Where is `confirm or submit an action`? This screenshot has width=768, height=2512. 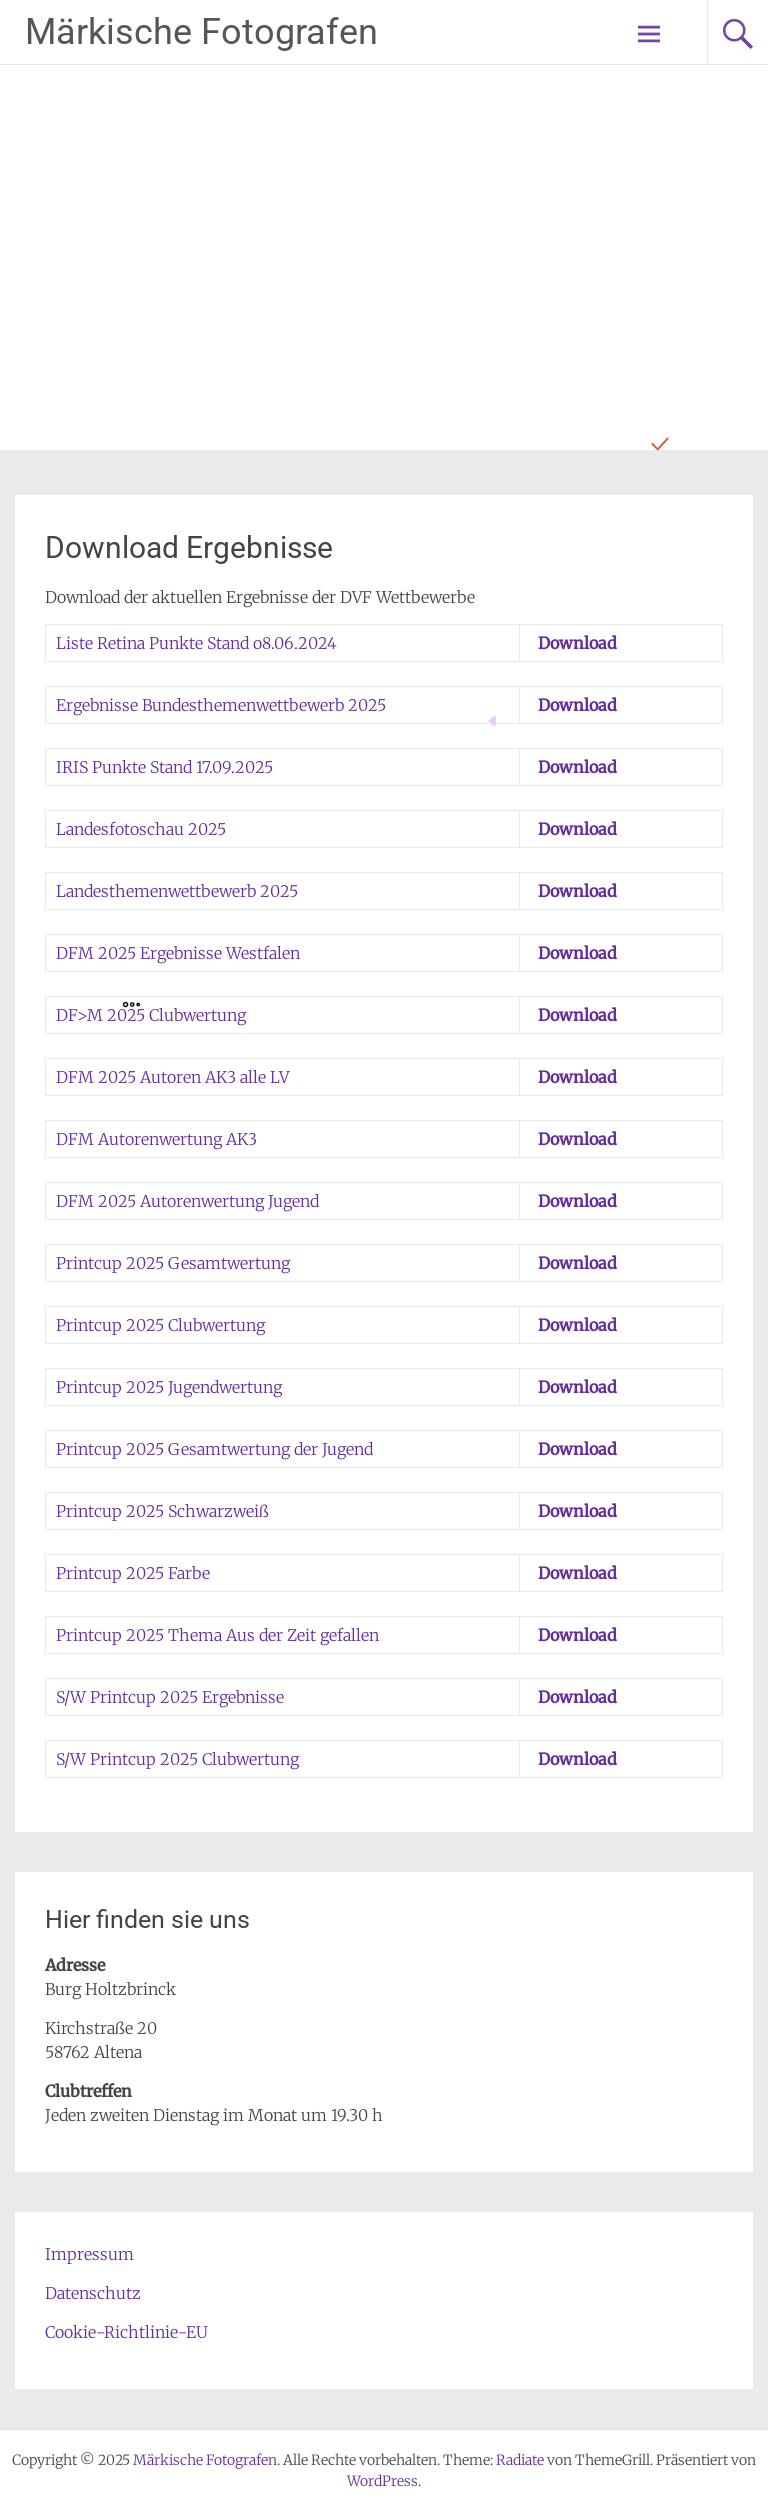
confirm or submit an action is located at coordinates (660, 444).